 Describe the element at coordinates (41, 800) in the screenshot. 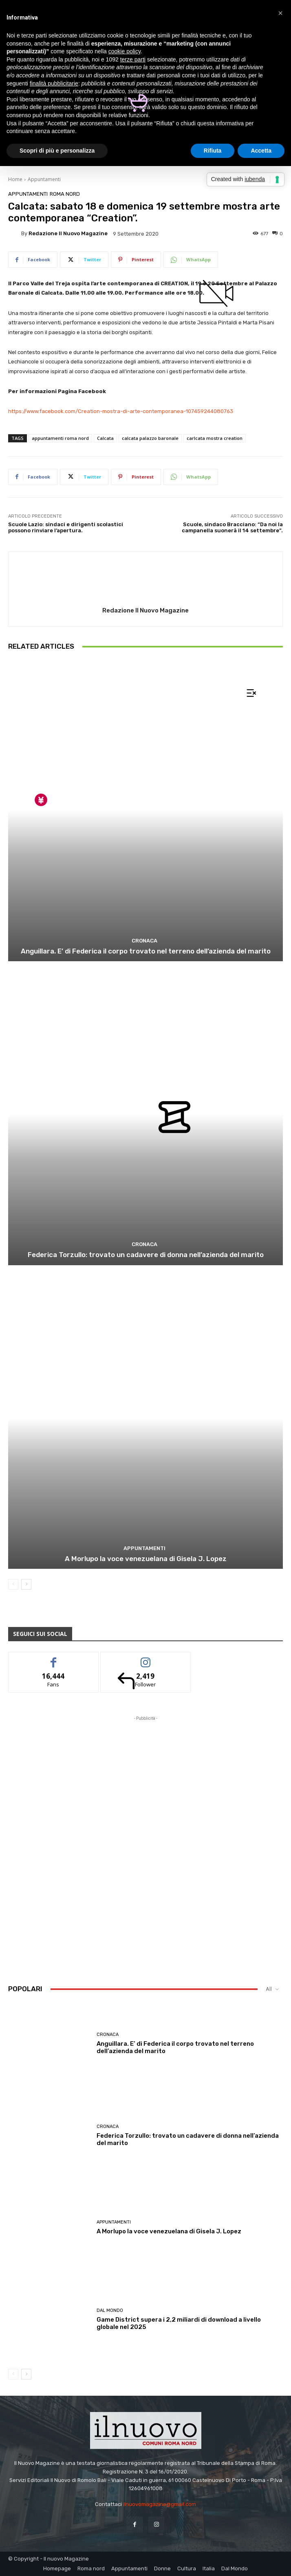

I see `view balance in japanese yen` at that location.